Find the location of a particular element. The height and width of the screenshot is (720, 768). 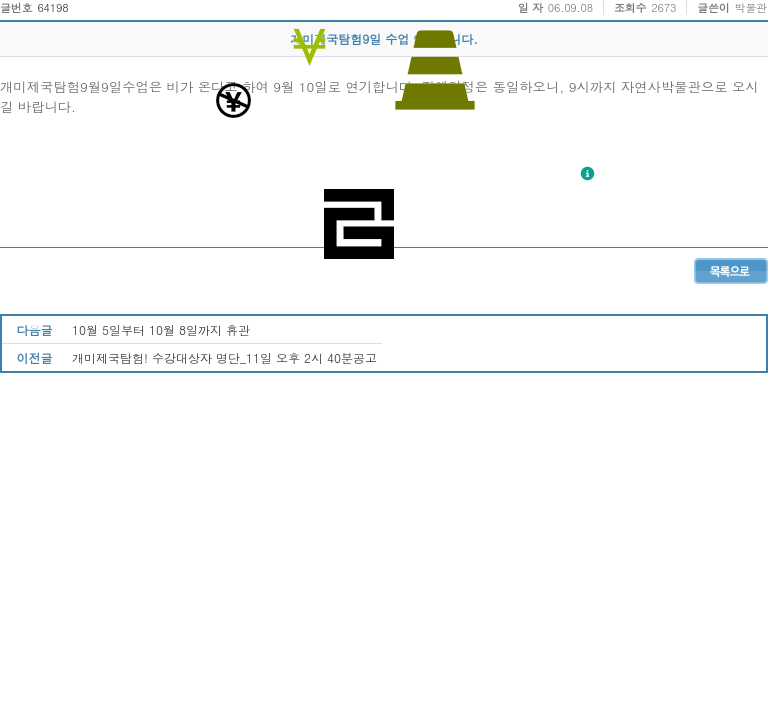

viacoin cryptocurrency logo is located at coordinates (309, 47).